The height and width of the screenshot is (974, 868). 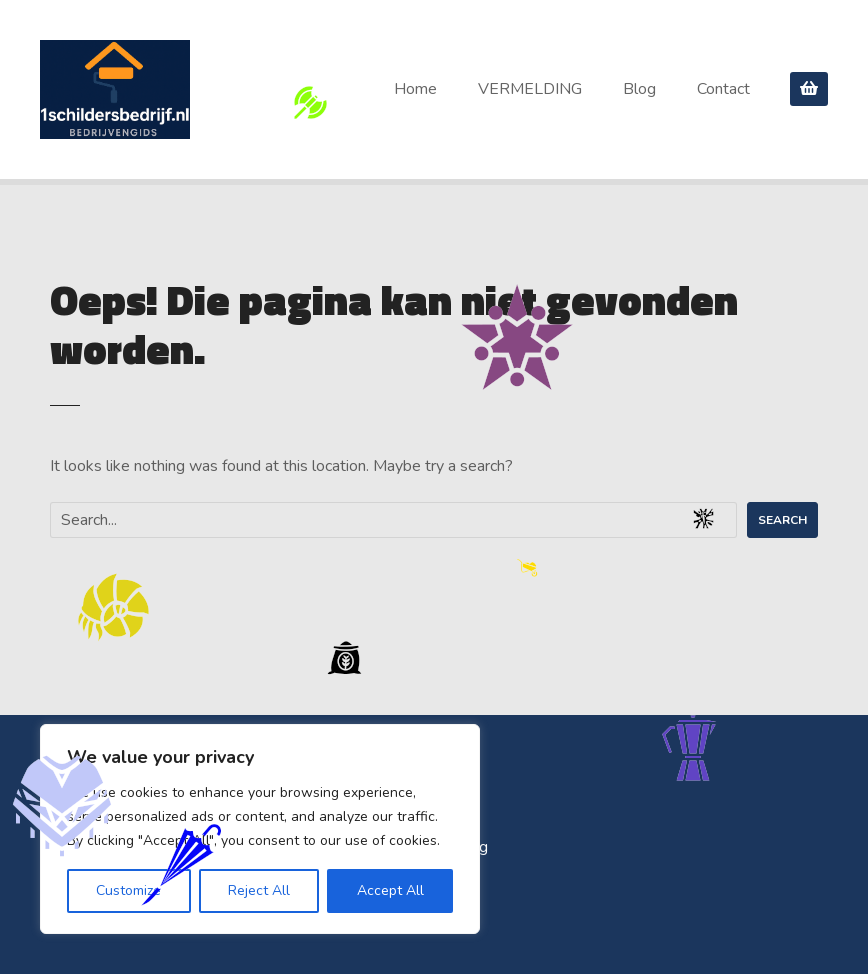 What do you see at coordinates (180, 865) in the screenshot?
I see `select umbrella bayonet weapon in game inventory` at bounding box center [180, 865].